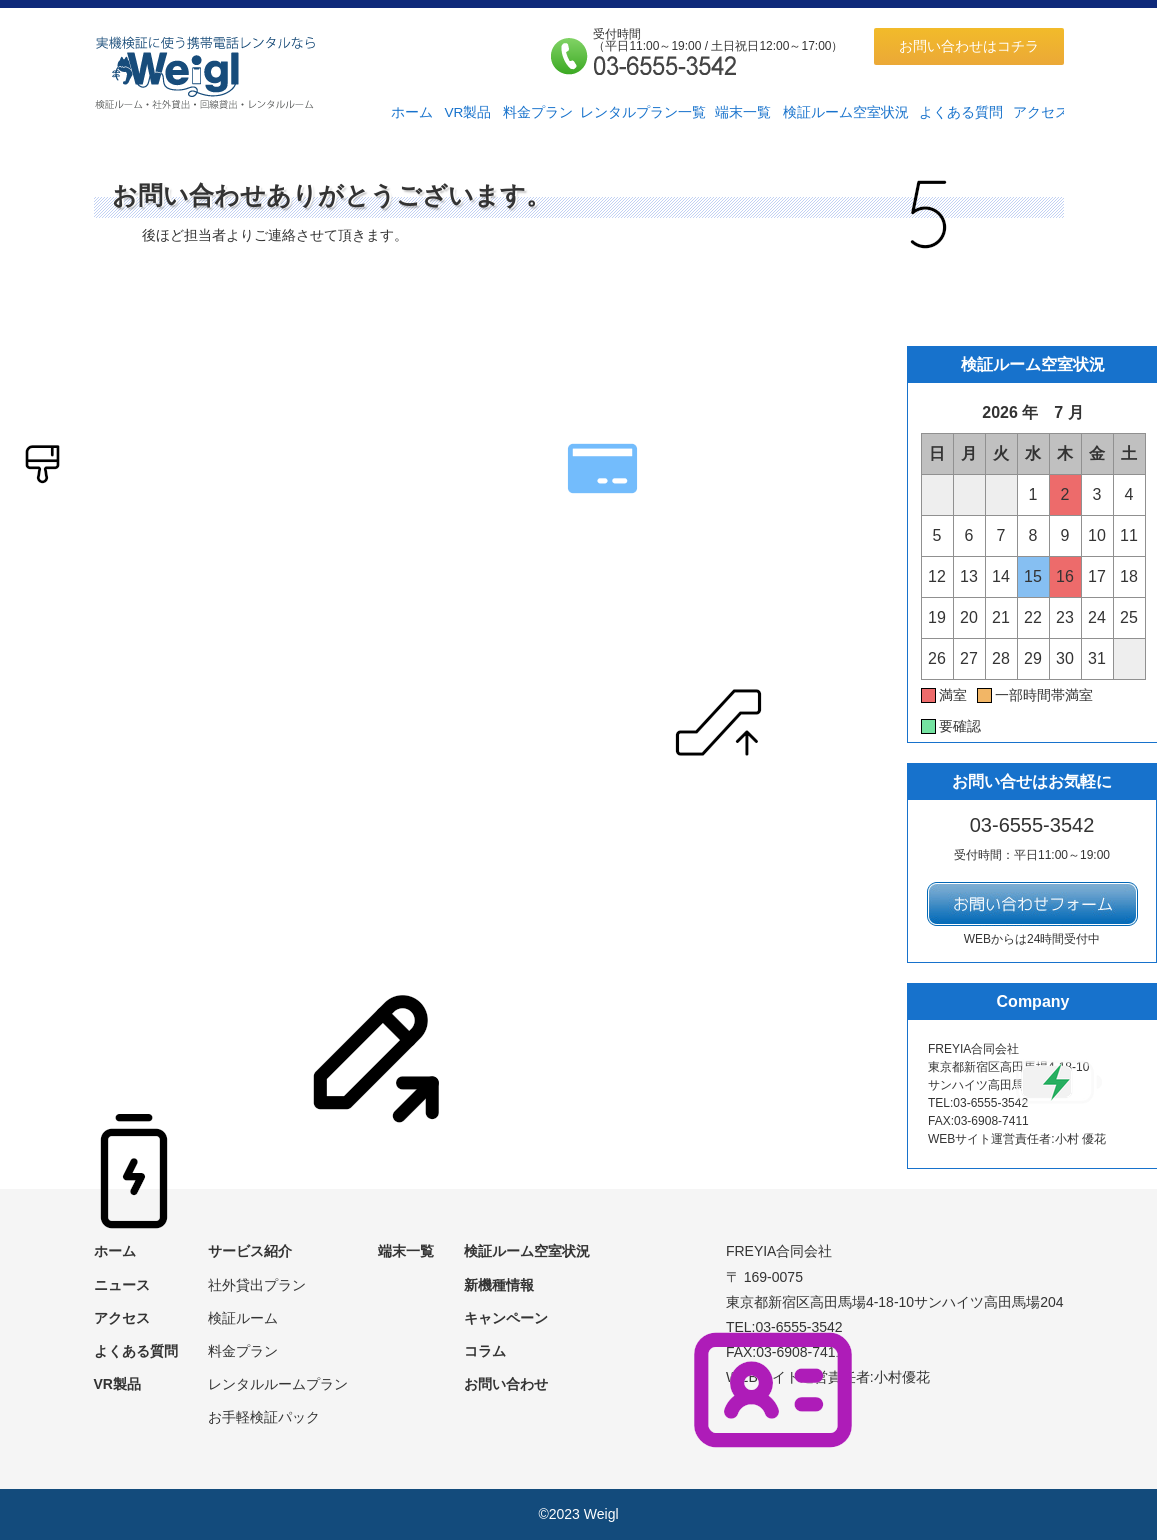 The image size is (1157, 1540). Describe the element at coordinates (373, 1050) in the screenshot. I see `share your edits or annotations` at that location.